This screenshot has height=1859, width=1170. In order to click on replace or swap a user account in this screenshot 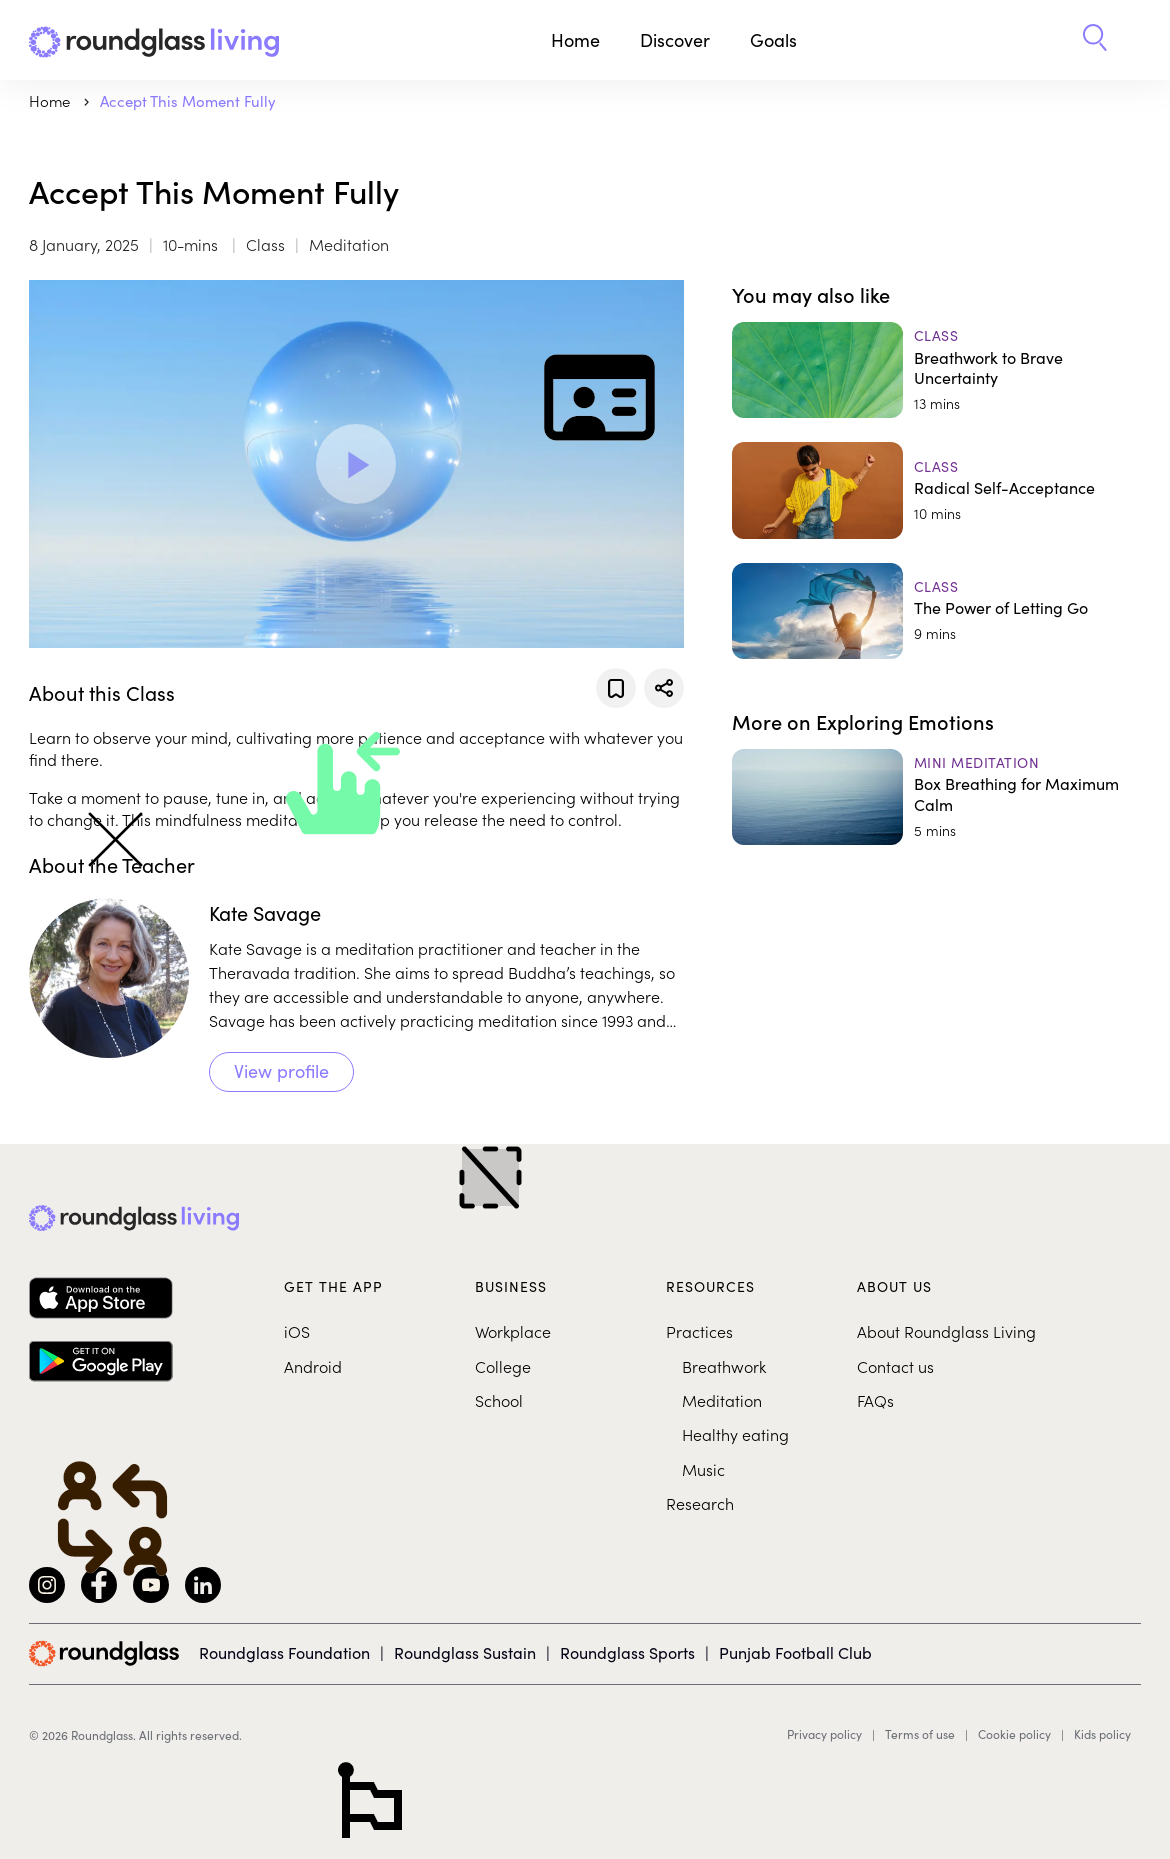, I will do `click(112, 1518)`.